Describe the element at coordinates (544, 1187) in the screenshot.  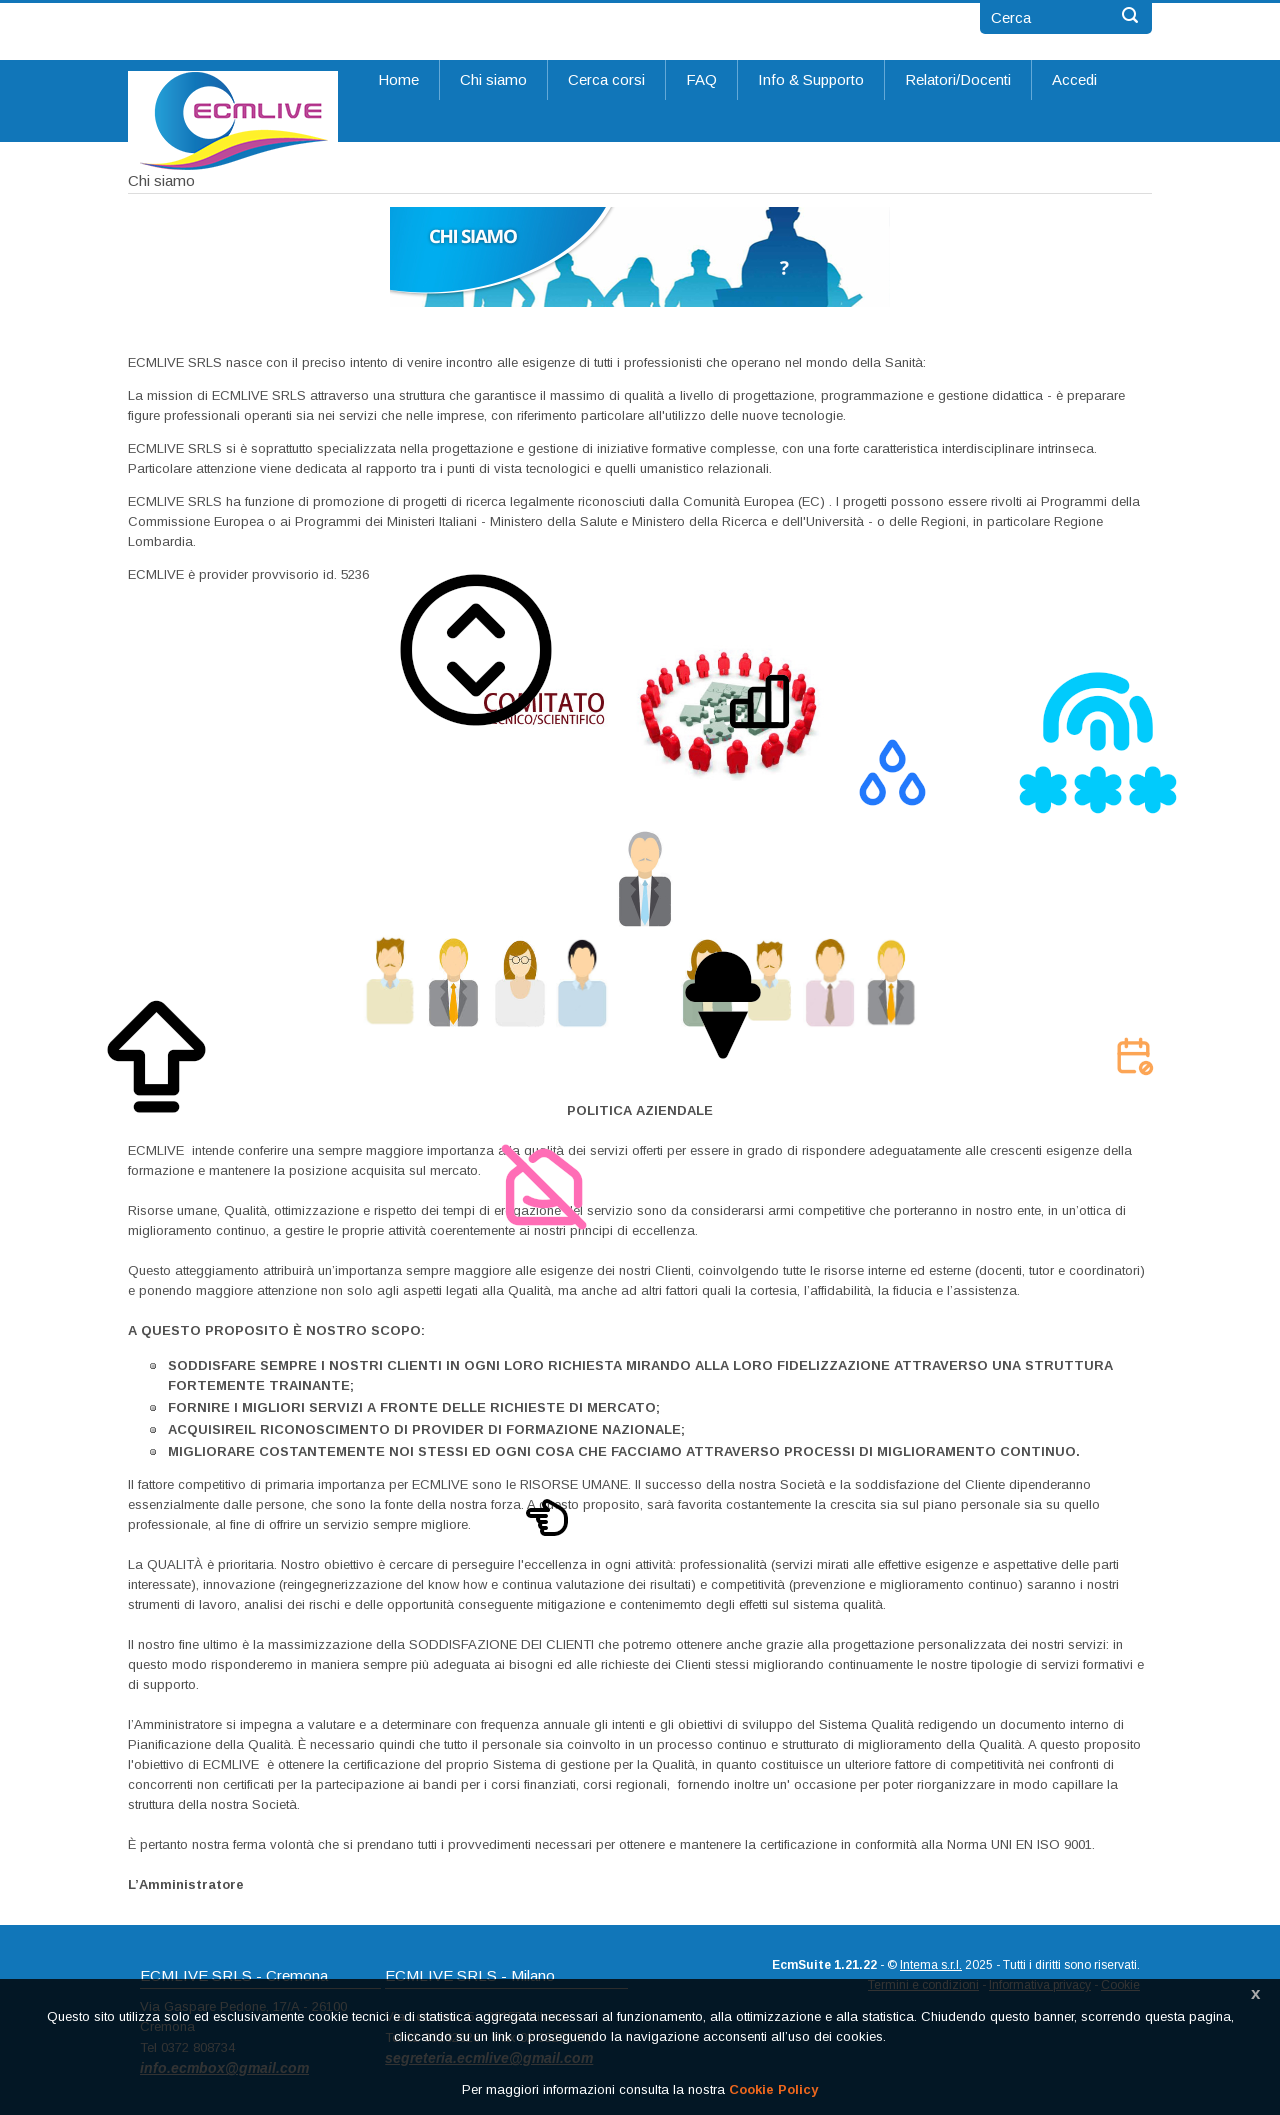
I see `smart home controls are disabled` at that location.